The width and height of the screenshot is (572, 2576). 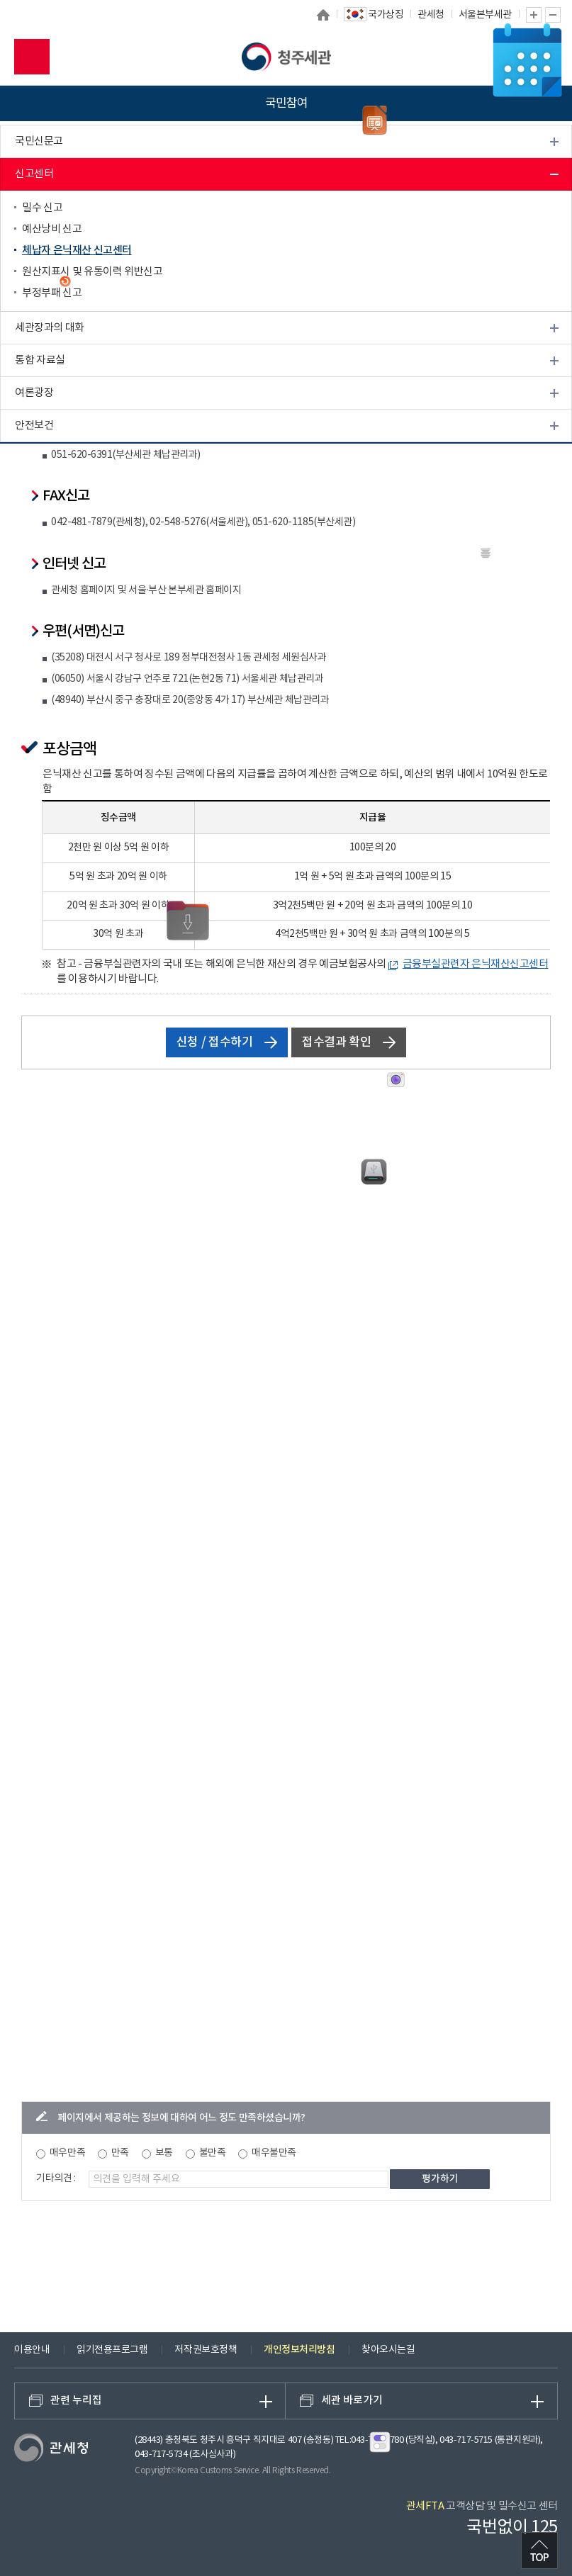 I want to click on create a bootable USB drive, so click(x=374, y=1171).